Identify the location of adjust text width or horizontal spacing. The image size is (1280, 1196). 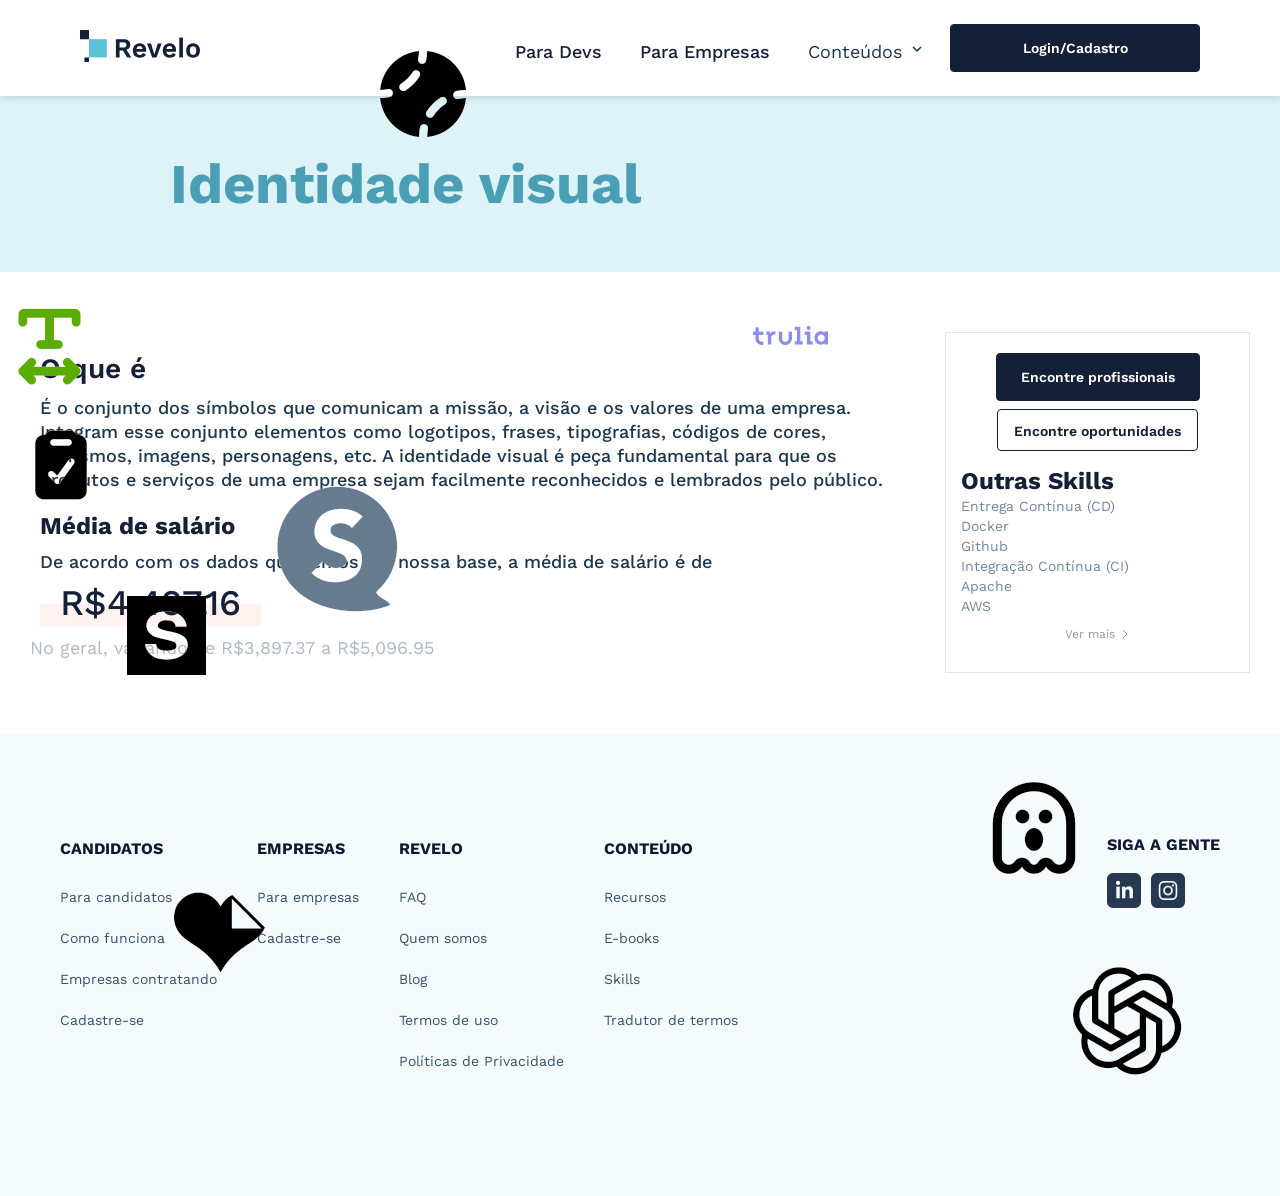
(49, 344).